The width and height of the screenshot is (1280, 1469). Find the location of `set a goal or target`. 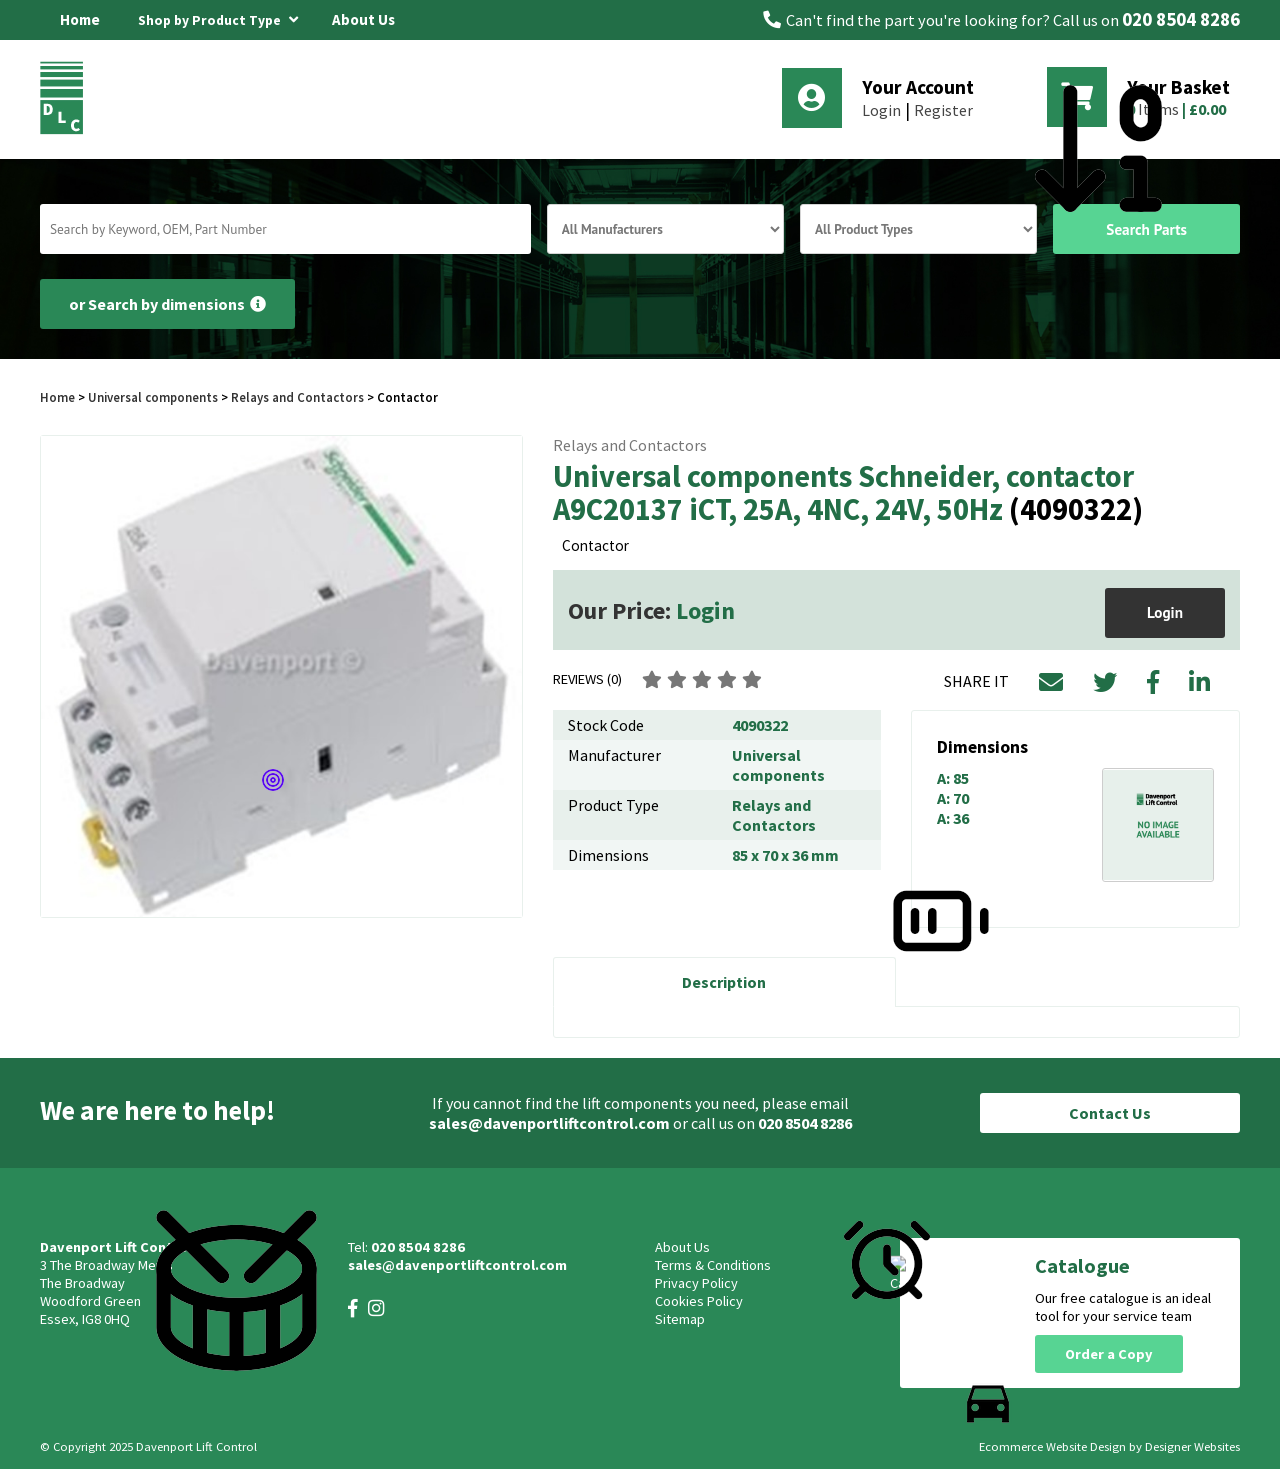

set a goal or target is located at coordinates (273, 780).